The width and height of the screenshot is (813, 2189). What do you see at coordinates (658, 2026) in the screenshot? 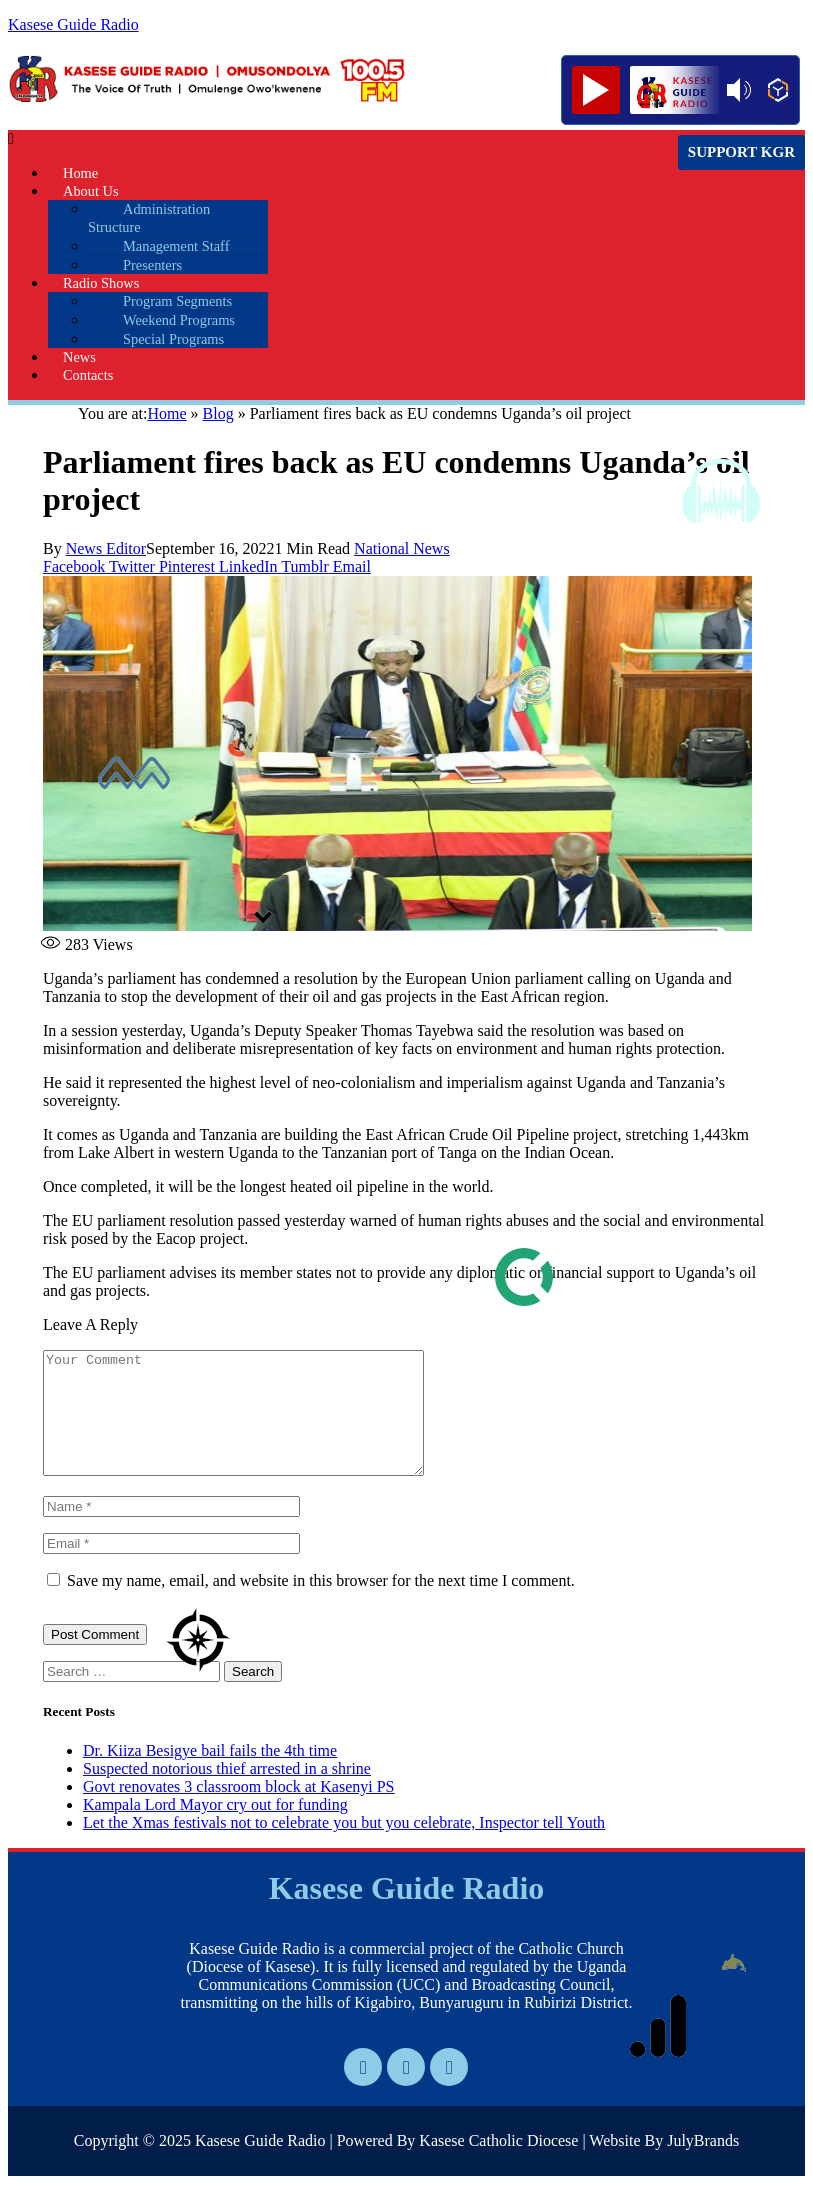
I see `open Google Analytics dashboard` at bounding box center [658, 2026].